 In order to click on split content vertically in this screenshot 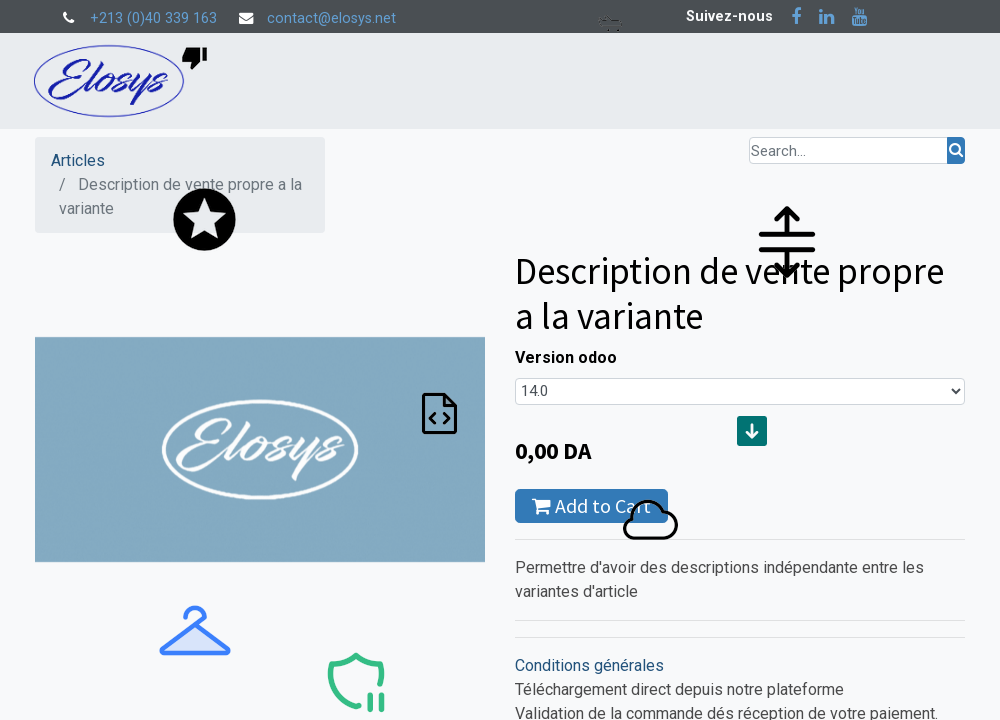, I will do `click(787, 242)`.